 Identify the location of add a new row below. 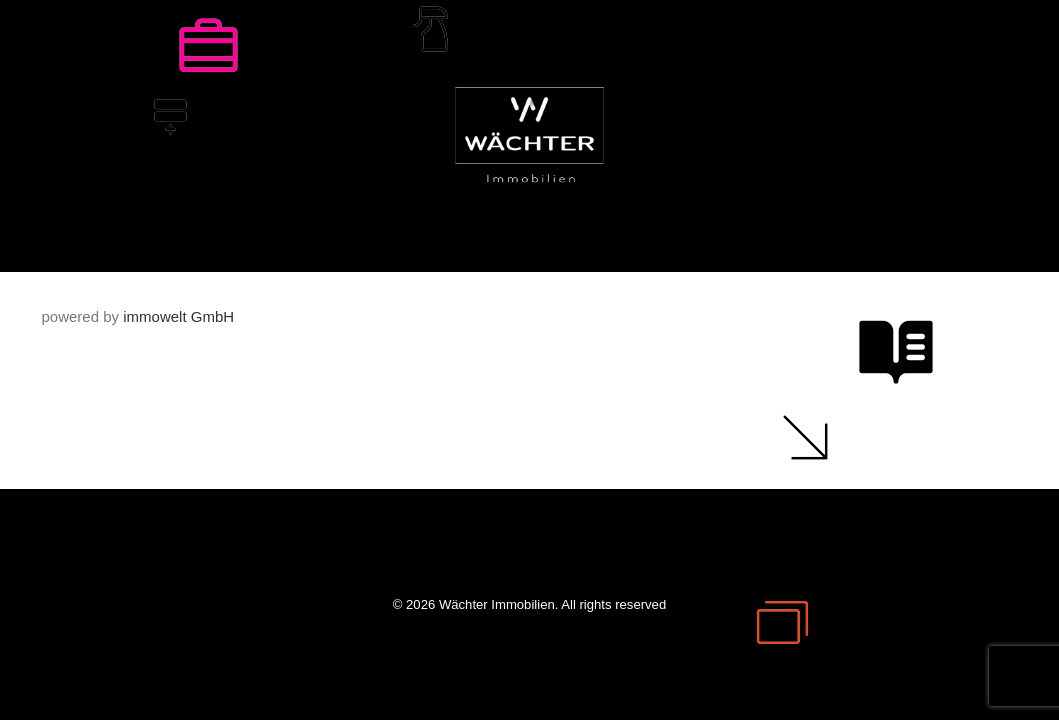
(170, 114).